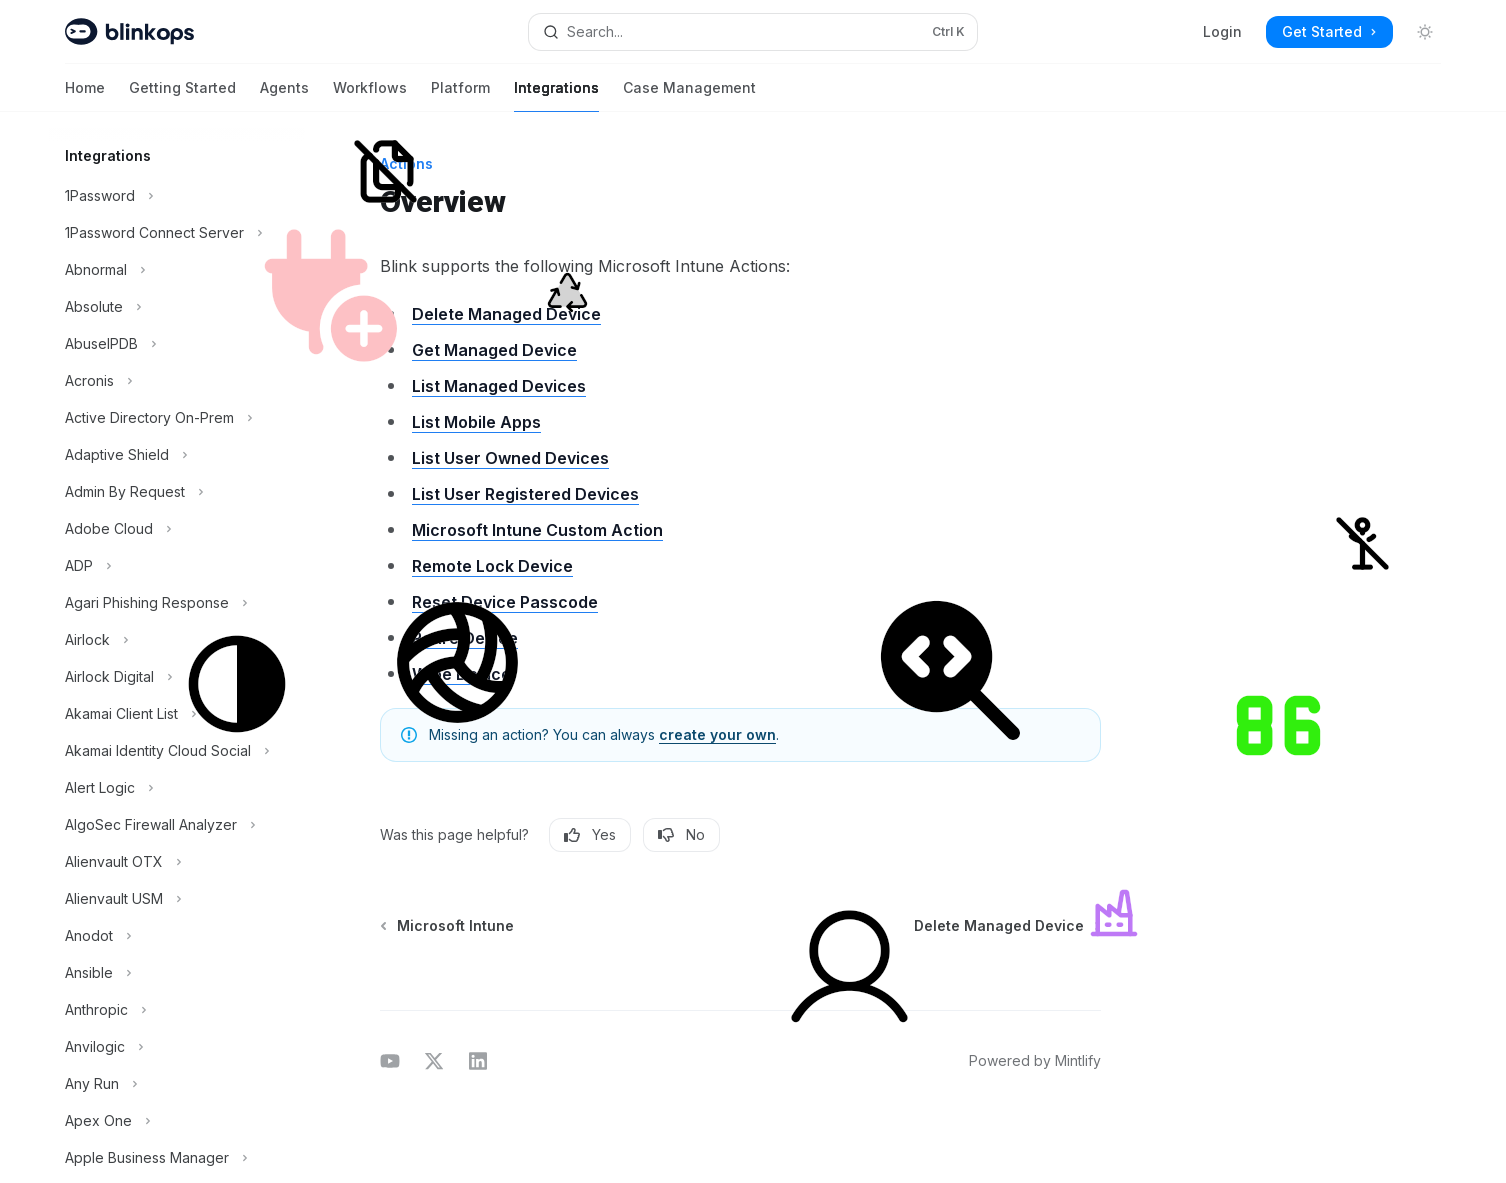  What do you see at coordinates (237, 684) in the screenshot?
I see `adjust display brightness to 50%` at bounding box center [237, 684].